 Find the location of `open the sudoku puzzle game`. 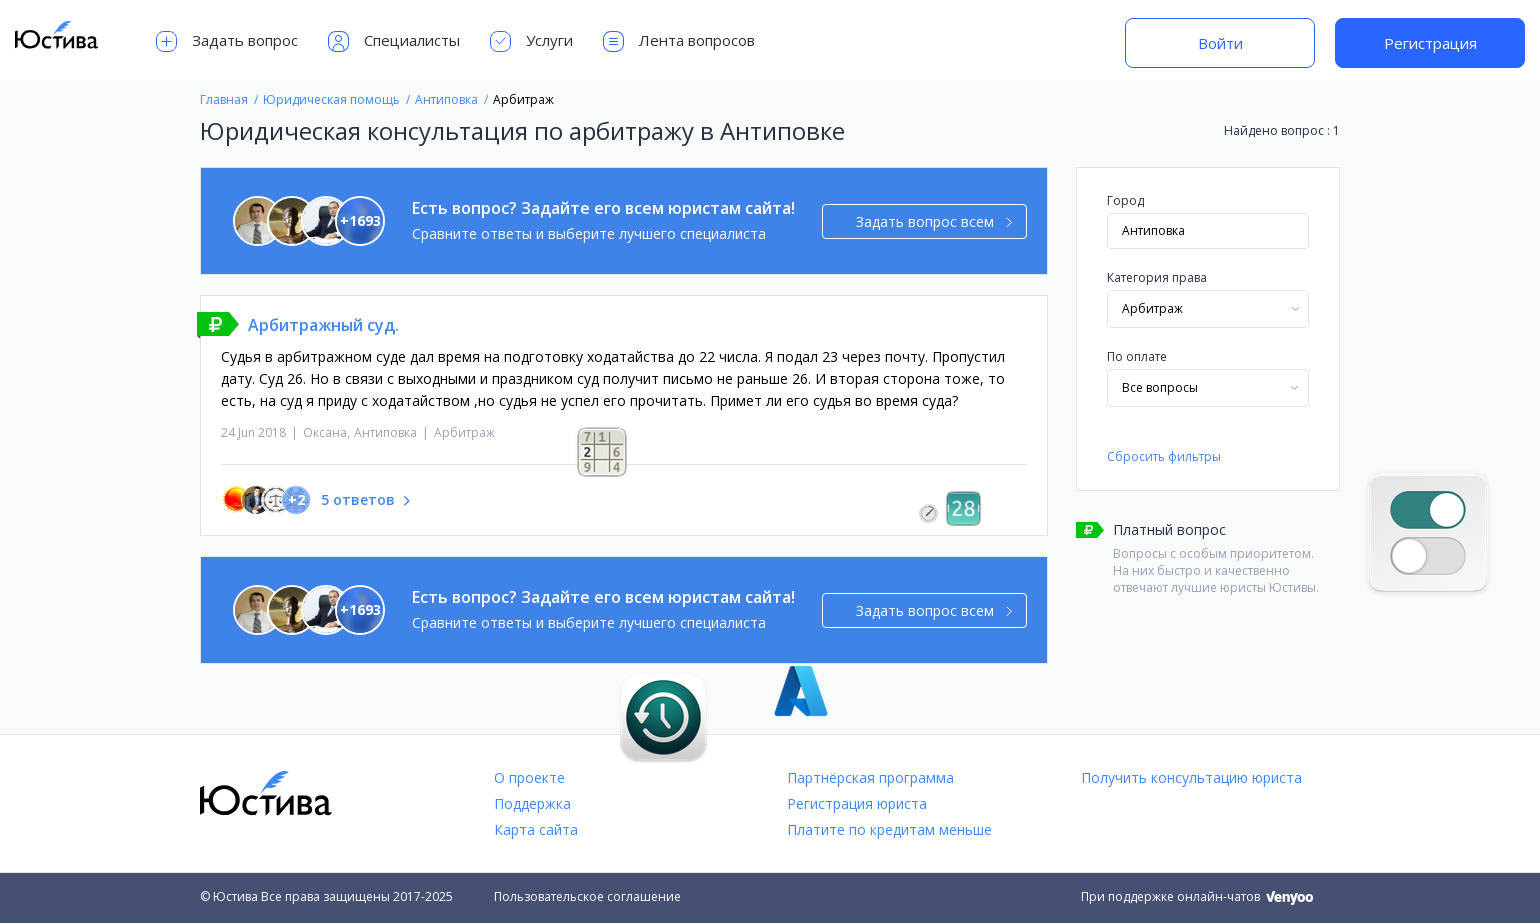

open the sudoku puzzle game is located at coordinates (602, 452).